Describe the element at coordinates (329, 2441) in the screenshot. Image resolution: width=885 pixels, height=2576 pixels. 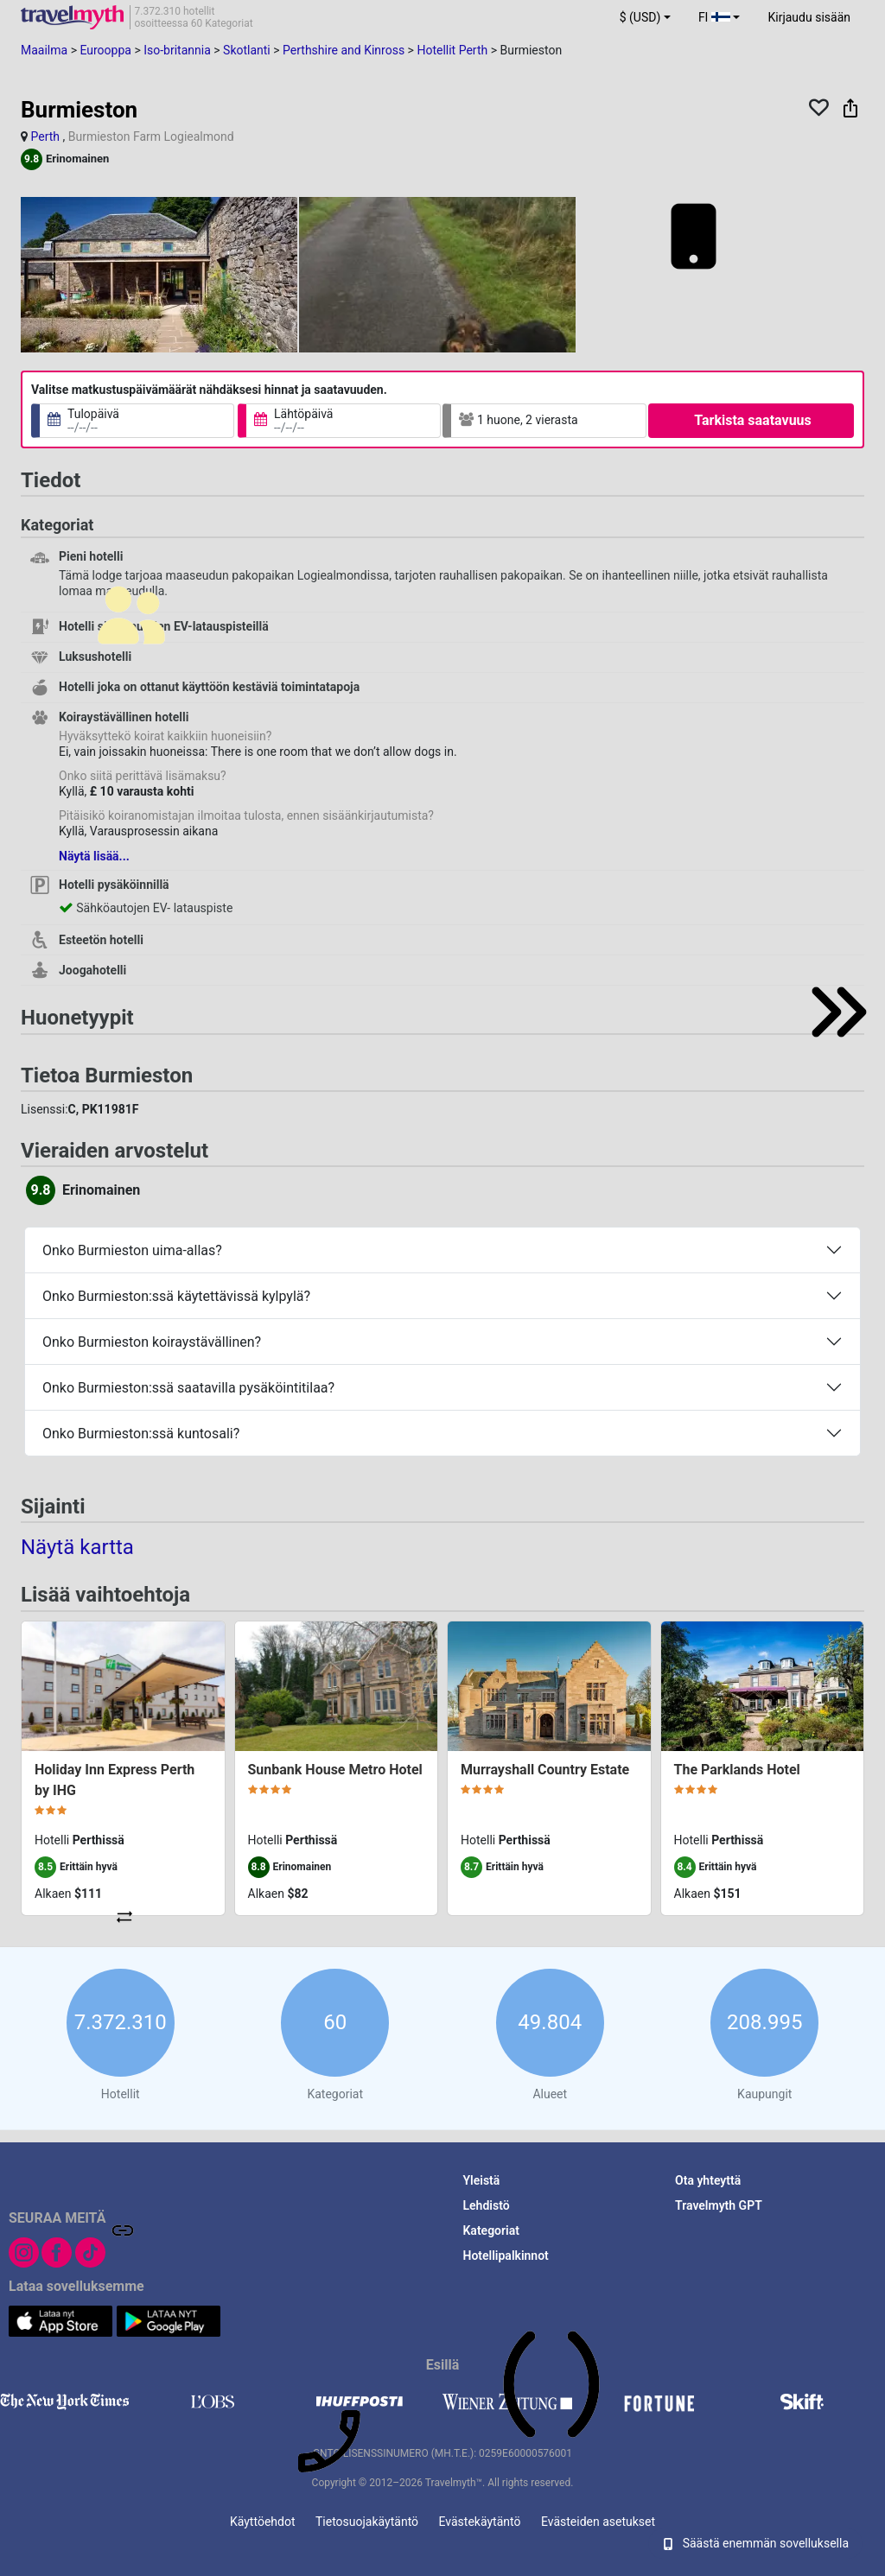
I see `make a phone call` at that location.